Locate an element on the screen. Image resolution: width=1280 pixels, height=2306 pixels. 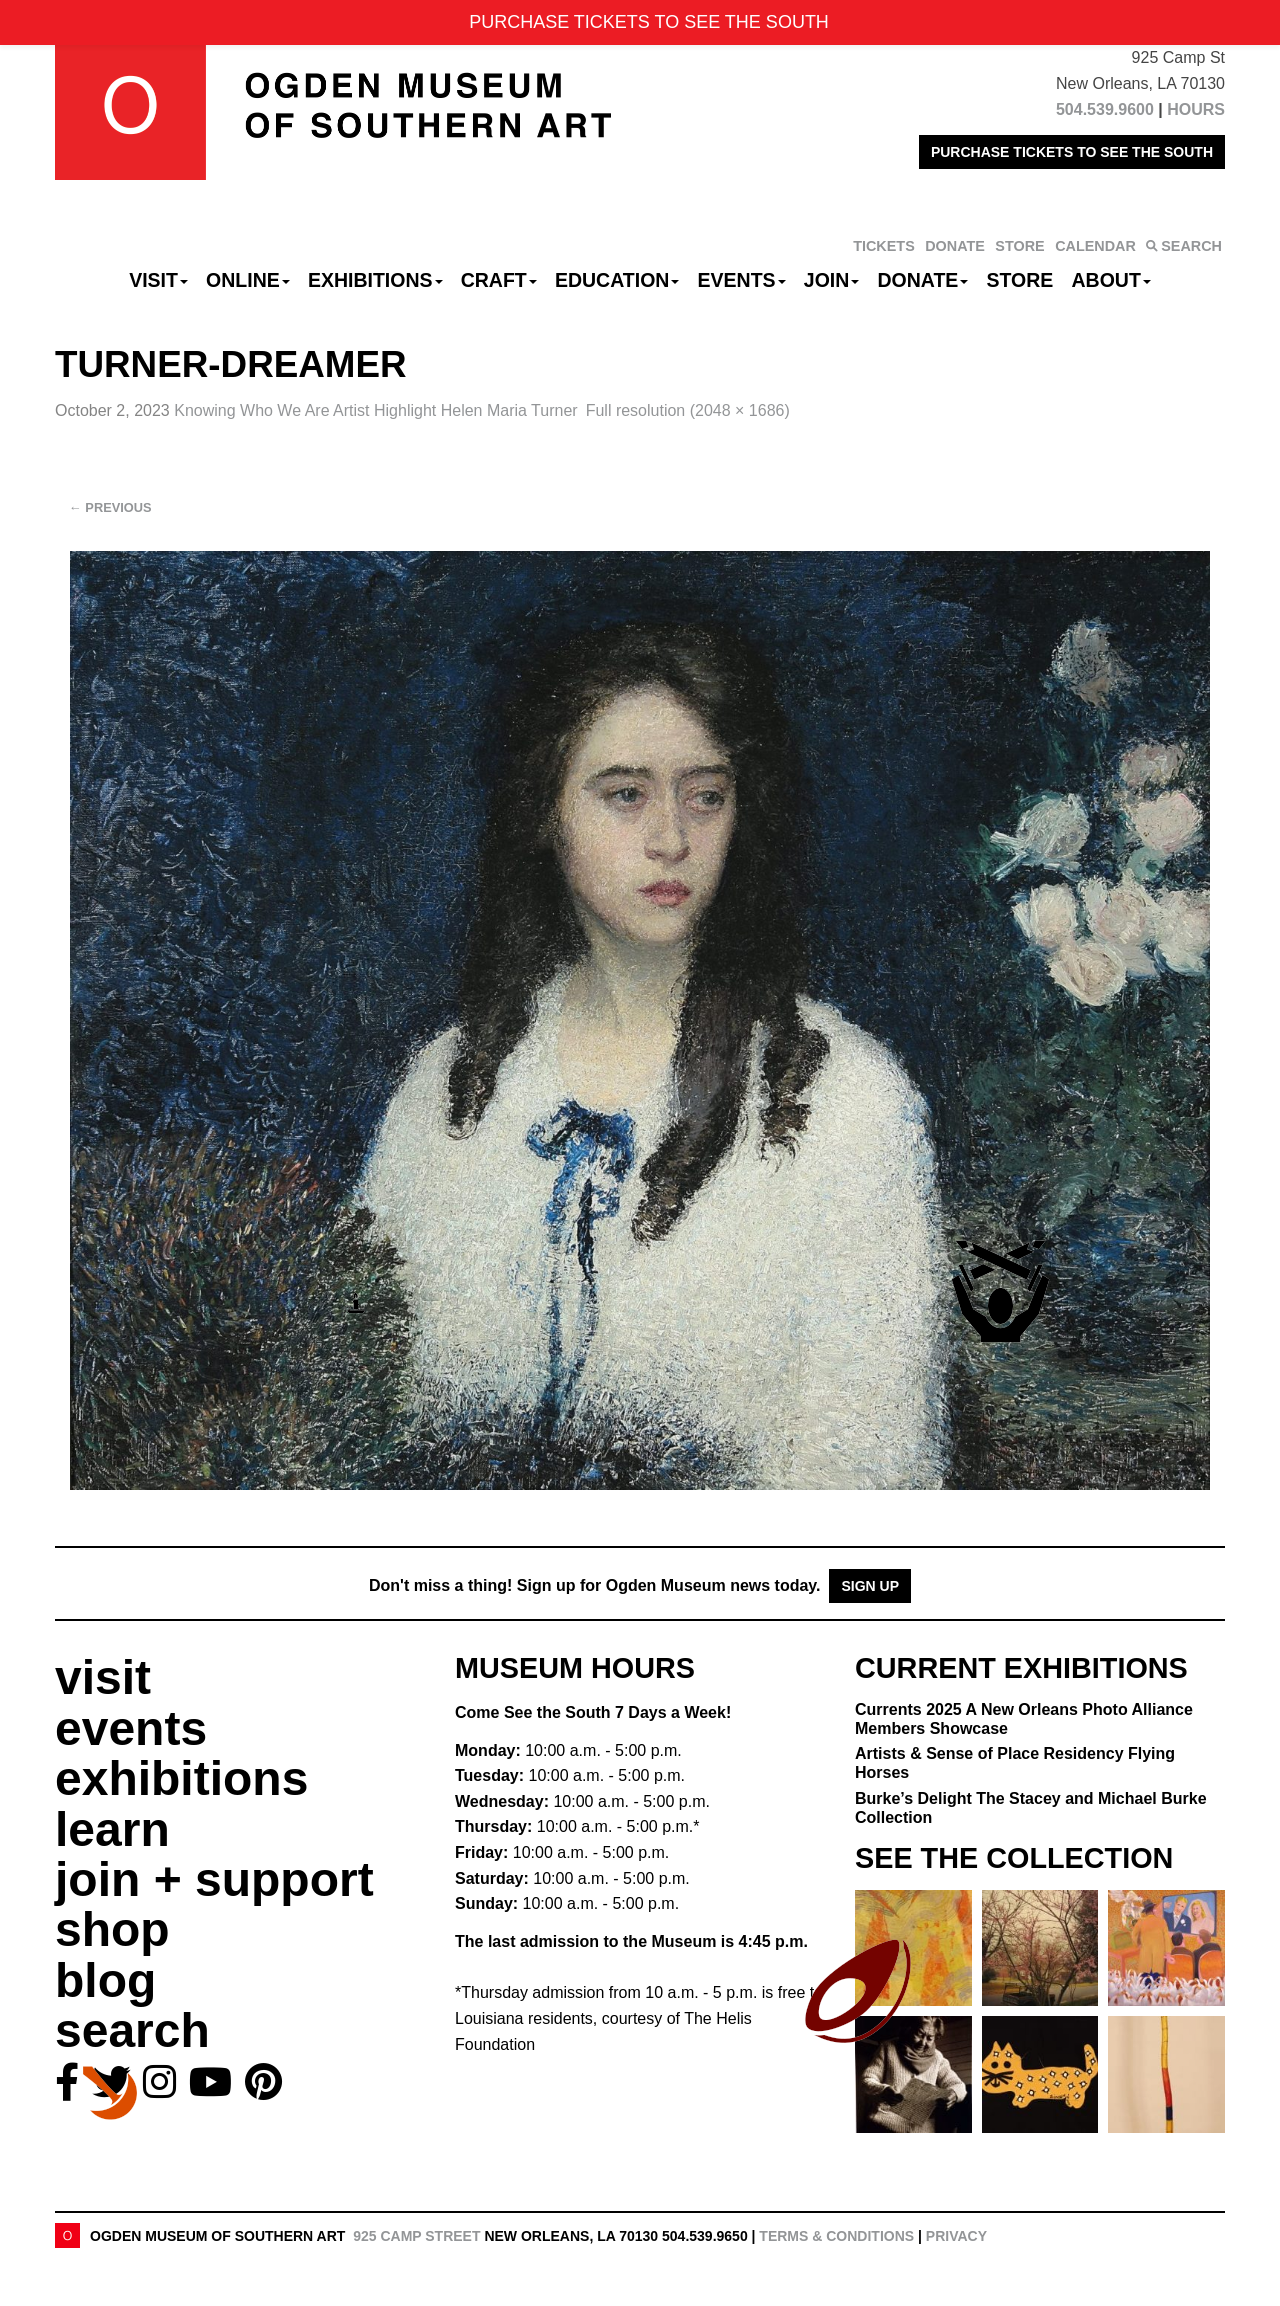
select avocado ingredient or topping is located at coordinates (858, 1991).